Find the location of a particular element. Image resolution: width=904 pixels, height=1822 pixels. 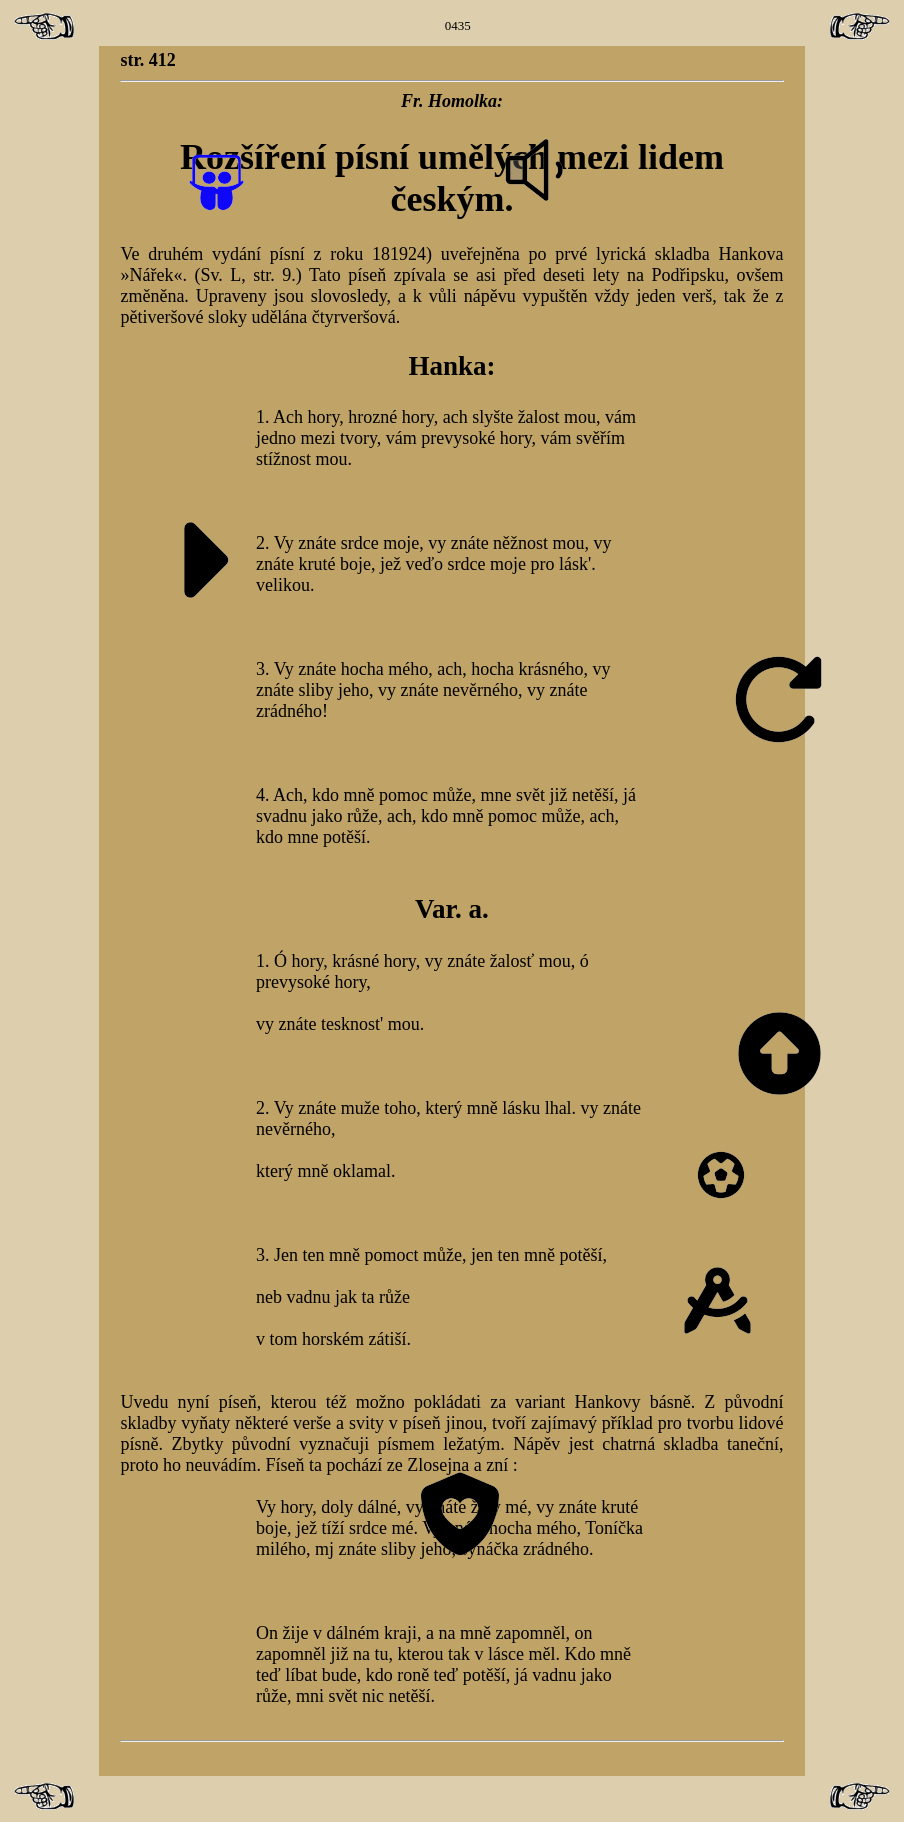

play media or start video is located at coordinates (203, 560).